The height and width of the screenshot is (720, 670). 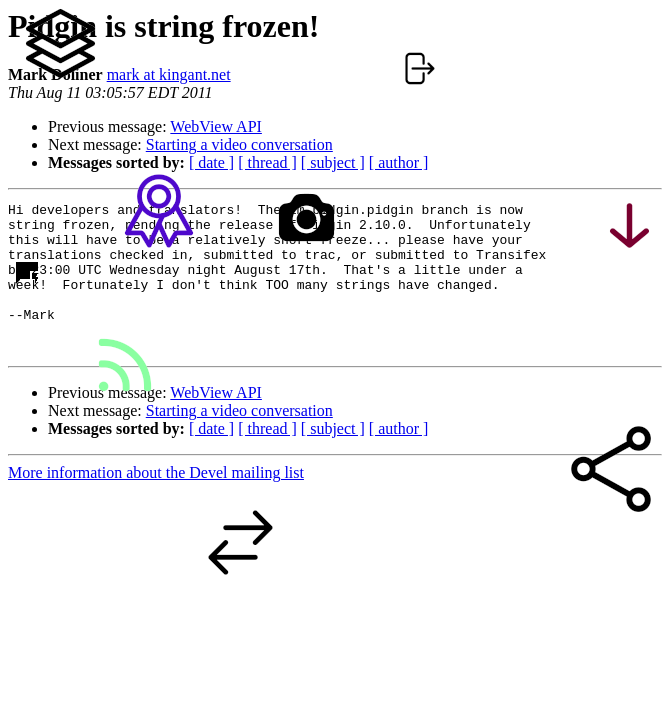 I want to click on take a photo, so click(x=306, y=217).